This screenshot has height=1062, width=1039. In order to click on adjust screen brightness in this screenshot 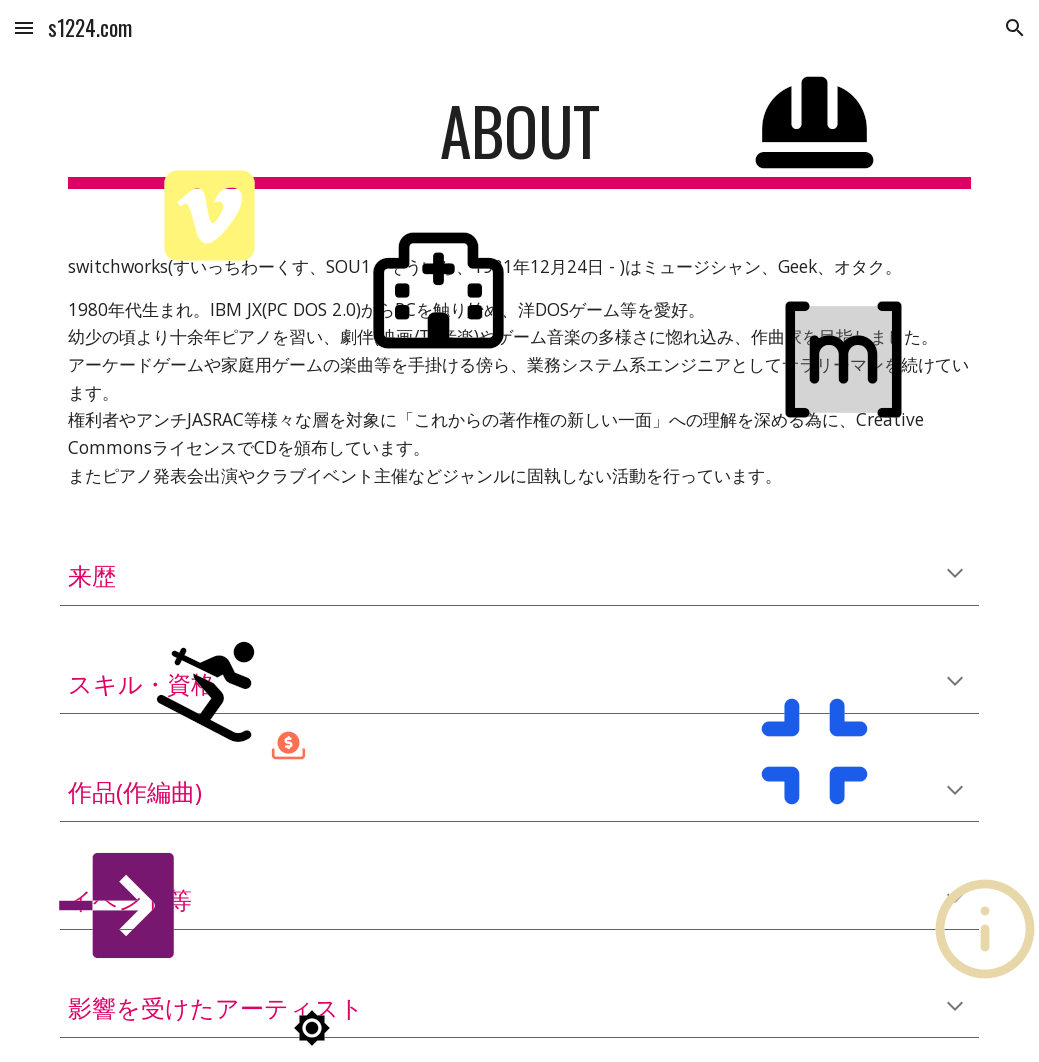, I will do `click(312, 1028)`.